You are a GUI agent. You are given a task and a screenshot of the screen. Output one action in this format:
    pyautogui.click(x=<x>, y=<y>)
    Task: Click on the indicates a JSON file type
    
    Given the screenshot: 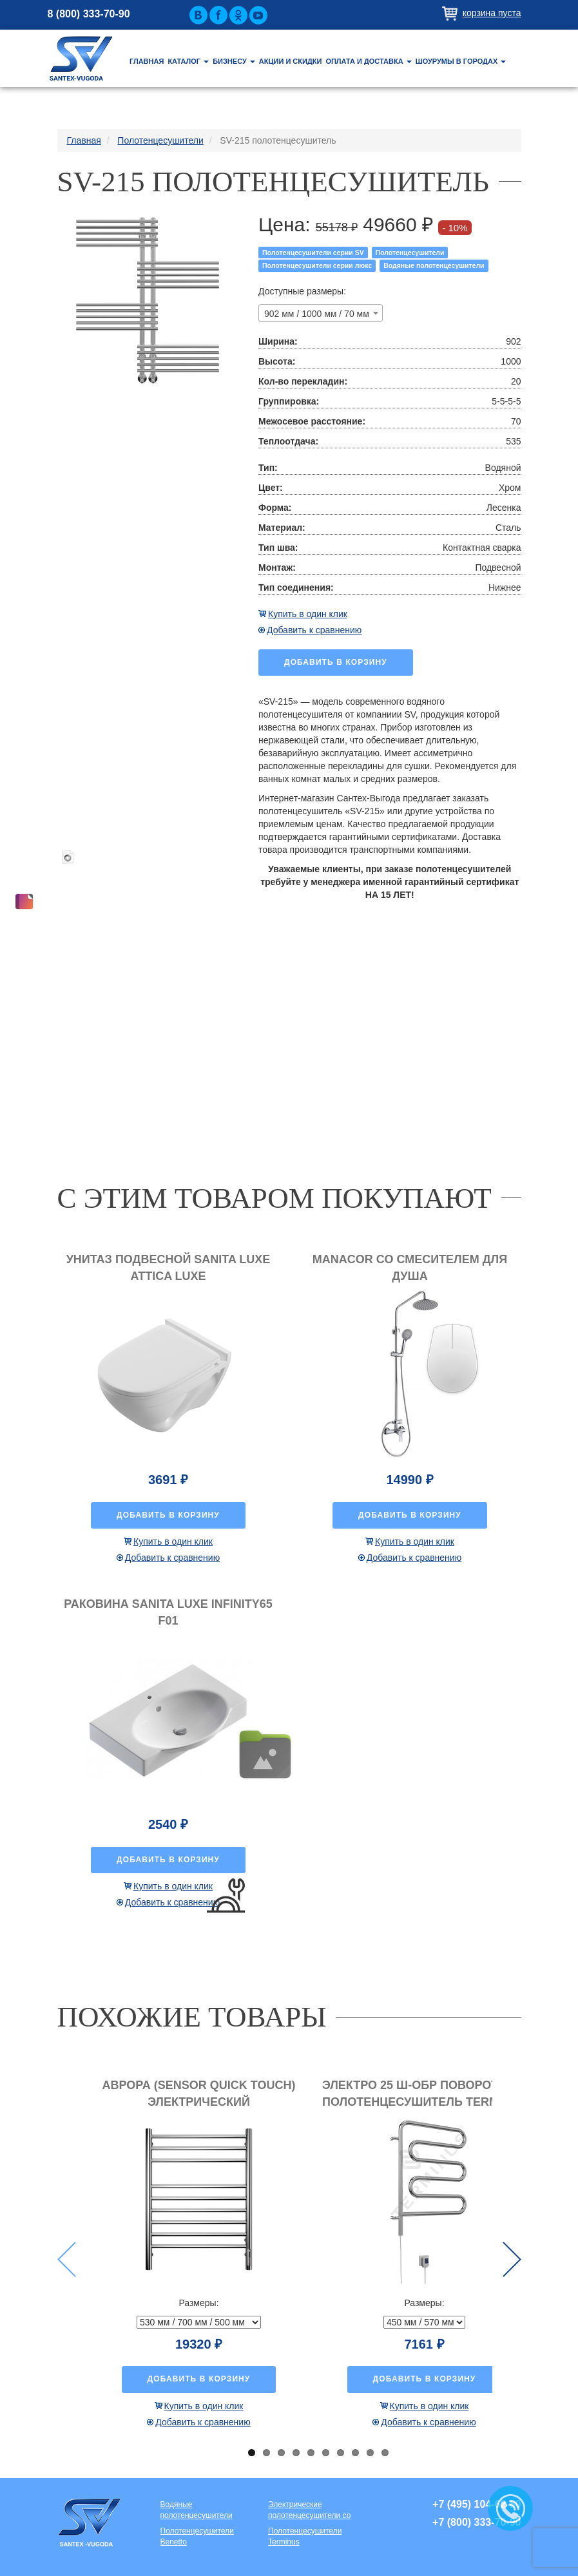 What is the action you would take?
    pyautogui.click(x=68, y=857)
    